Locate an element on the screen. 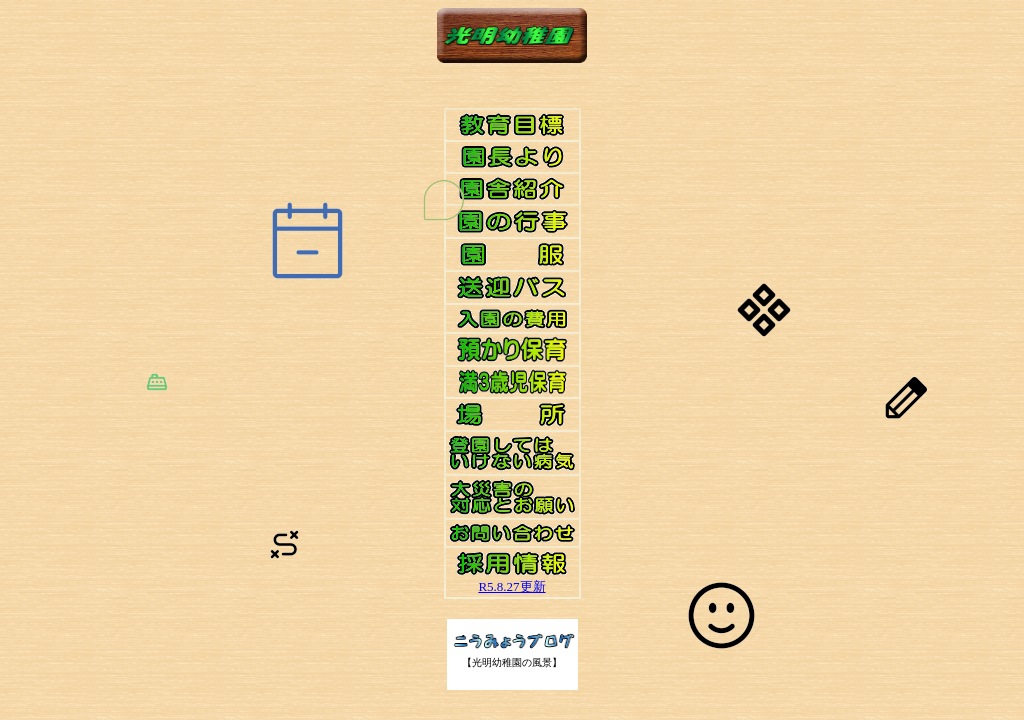  add an emoji or reaction is located at coordinates (721, 615).